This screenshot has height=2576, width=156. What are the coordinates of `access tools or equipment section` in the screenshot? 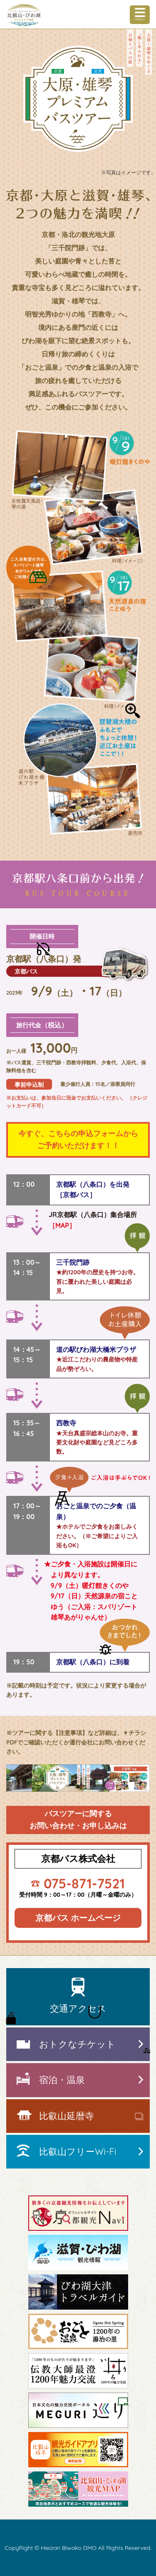 It's located at (62, 1498).